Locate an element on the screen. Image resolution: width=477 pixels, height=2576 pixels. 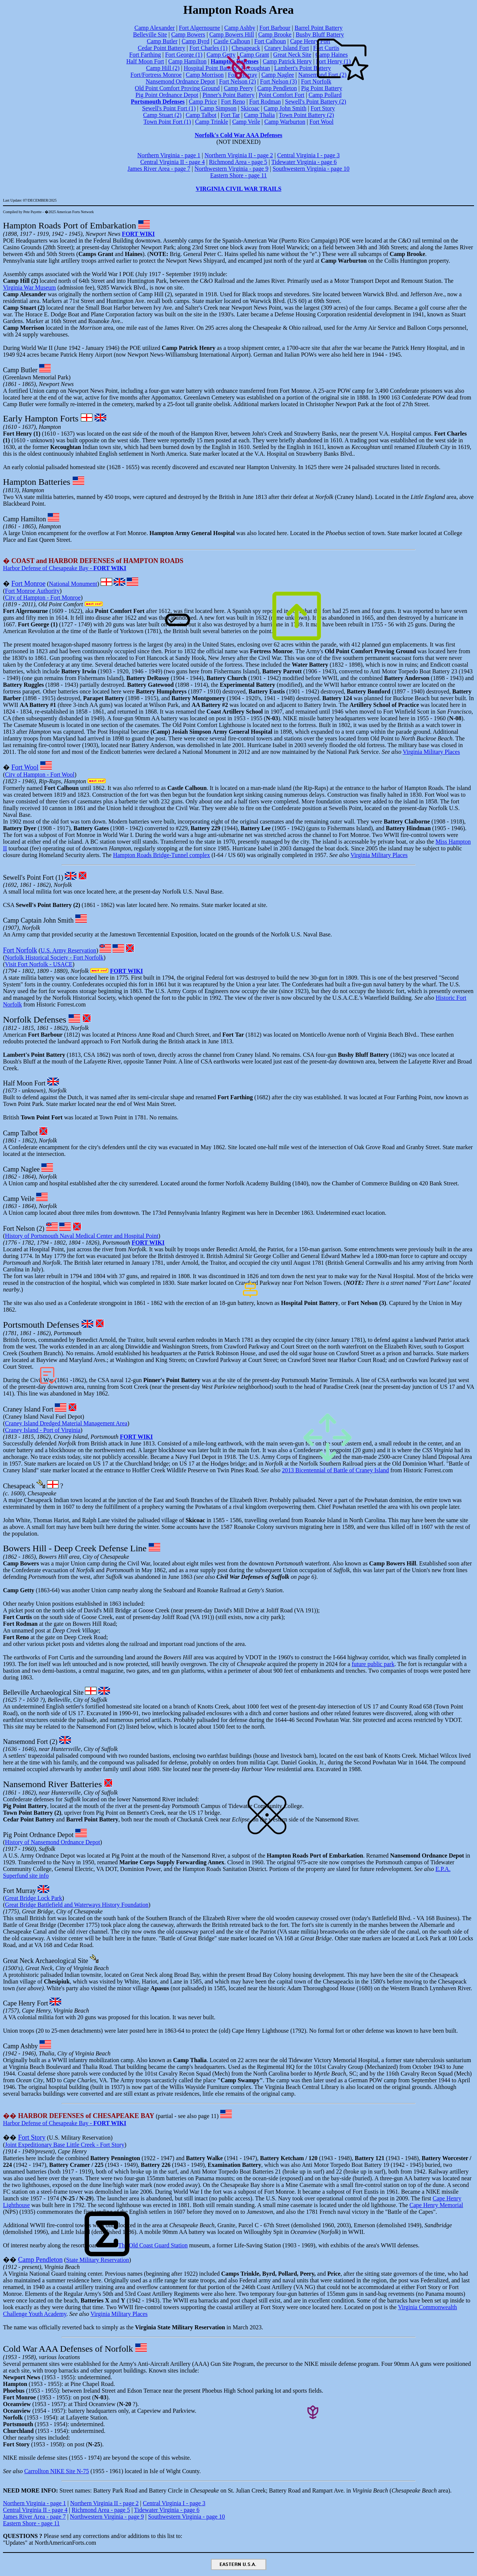
align objects to horizontal center is located at coordinates (250, 1289).